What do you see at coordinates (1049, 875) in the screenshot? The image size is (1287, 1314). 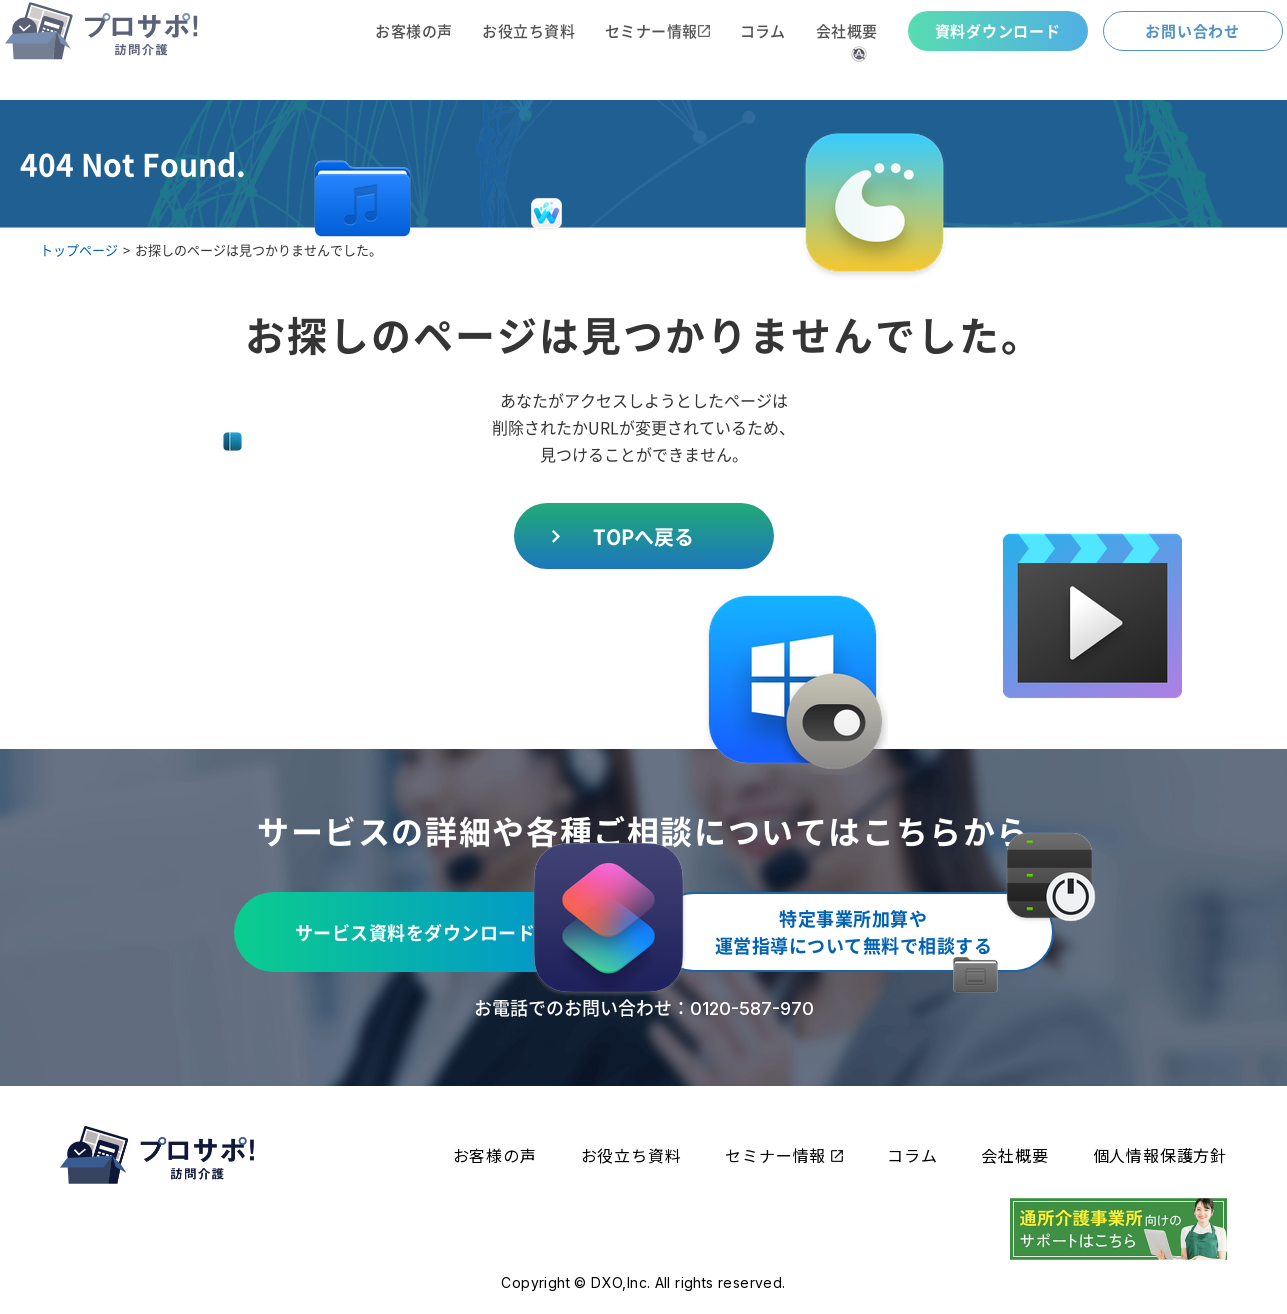 I see `configure network server boot preferences` at bounding box center [1049, 875].